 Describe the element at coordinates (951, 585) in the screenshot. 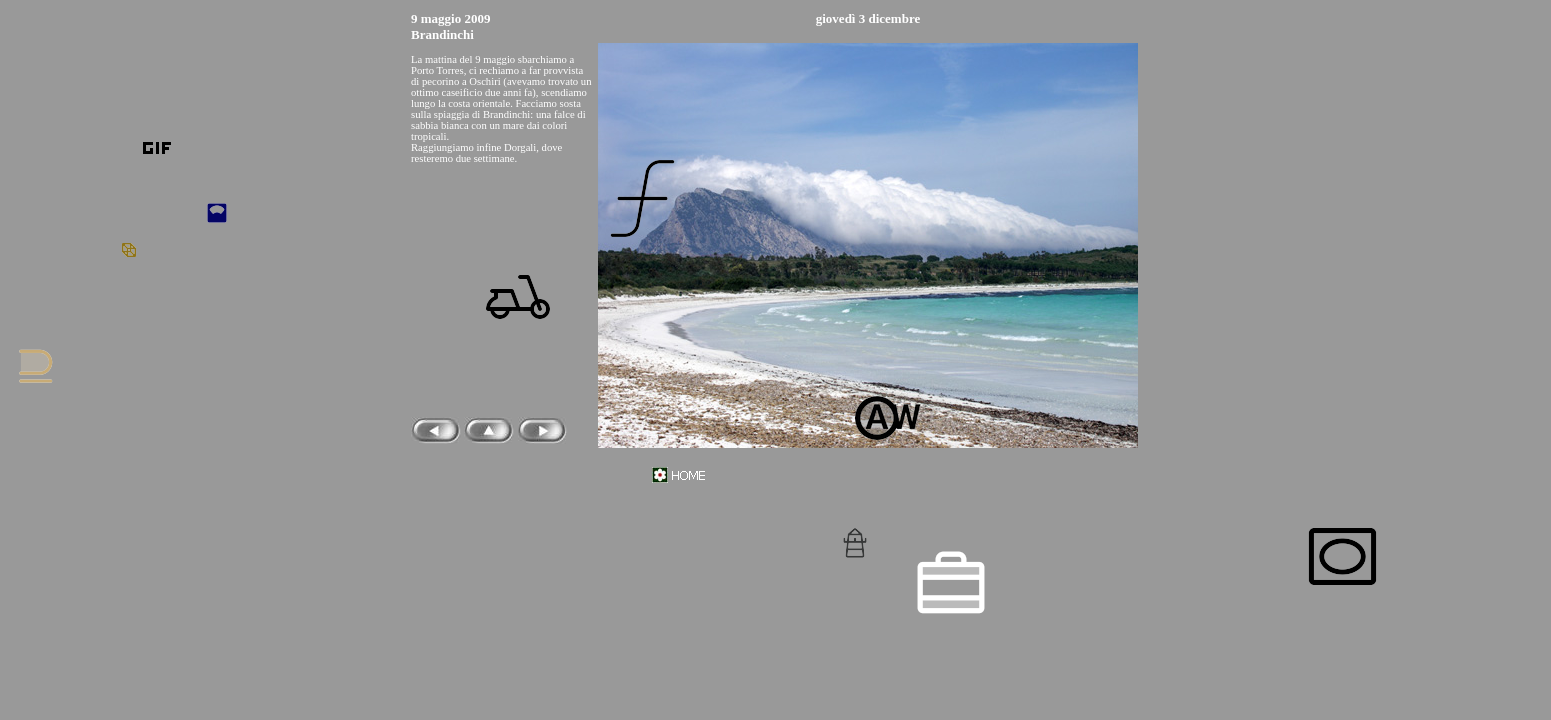

I see `access work documents or business tools` at that location.